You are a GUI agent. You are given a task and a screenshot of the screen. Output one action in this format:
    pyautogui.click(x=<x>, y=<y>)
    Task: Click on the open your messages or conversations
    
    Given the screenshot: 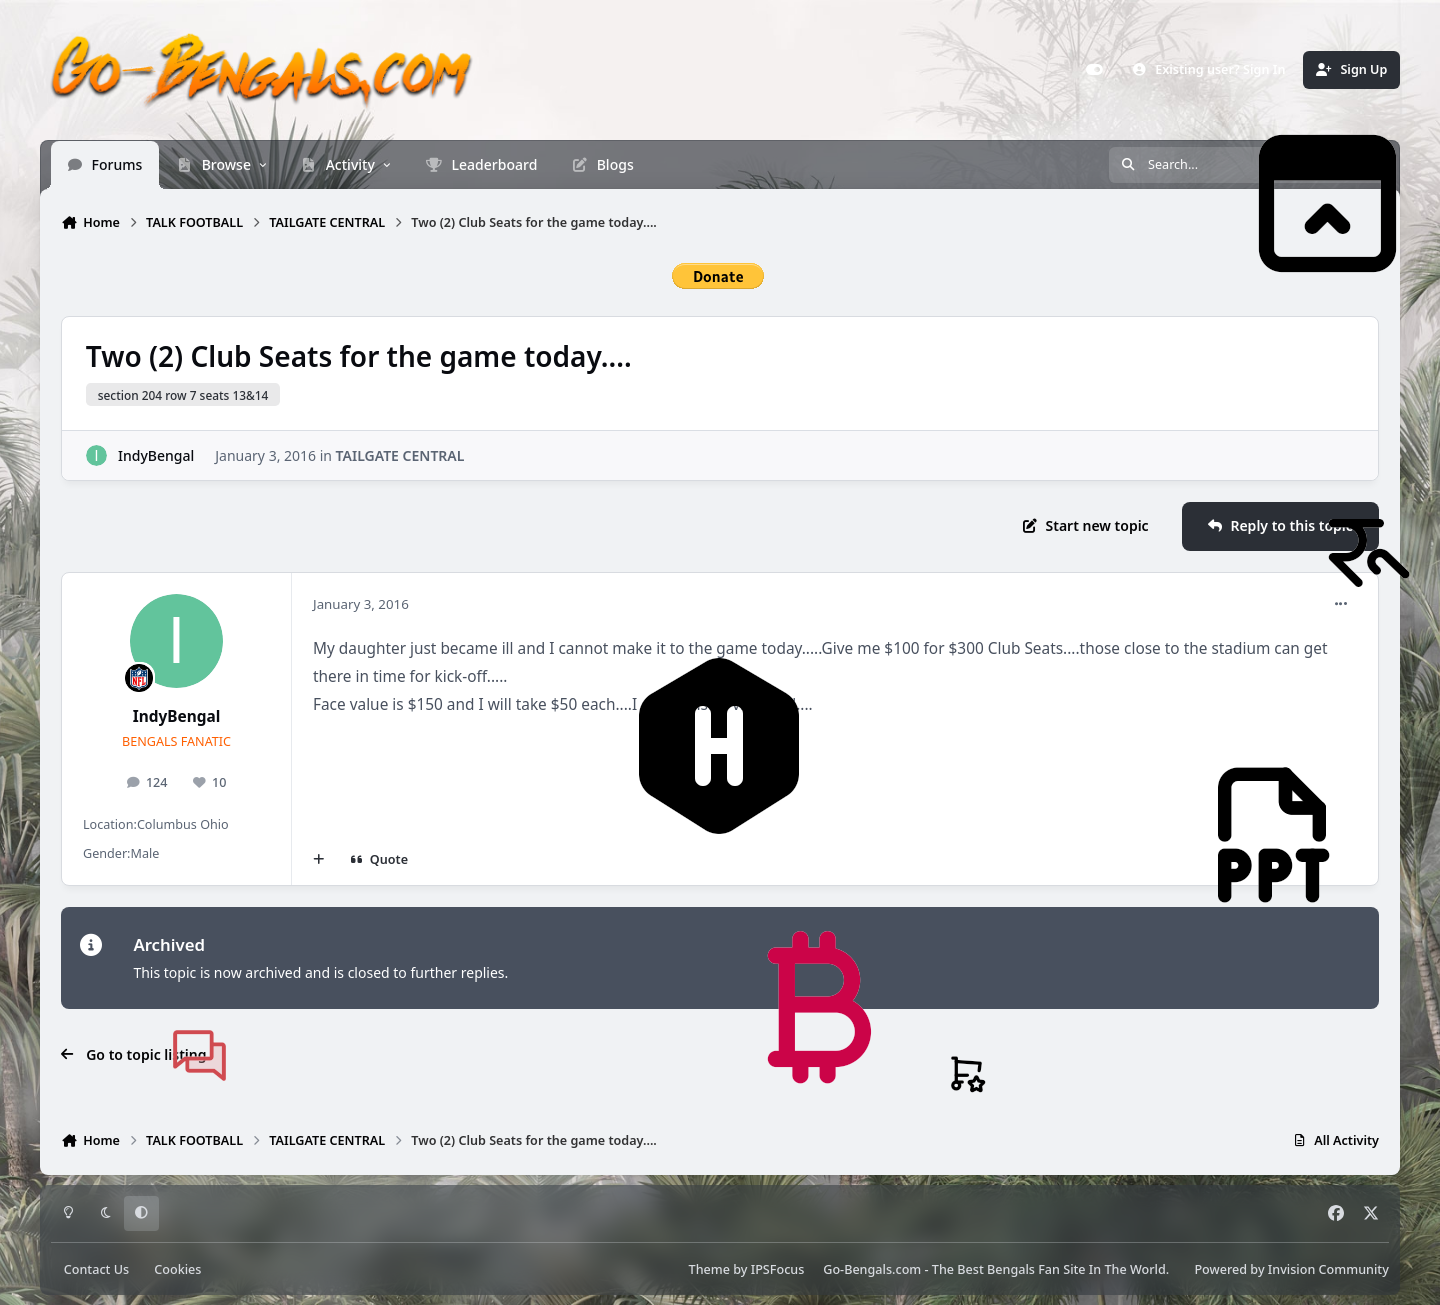 What is the action you would take?
    pyautogui.click(x=199, y=1054)
    